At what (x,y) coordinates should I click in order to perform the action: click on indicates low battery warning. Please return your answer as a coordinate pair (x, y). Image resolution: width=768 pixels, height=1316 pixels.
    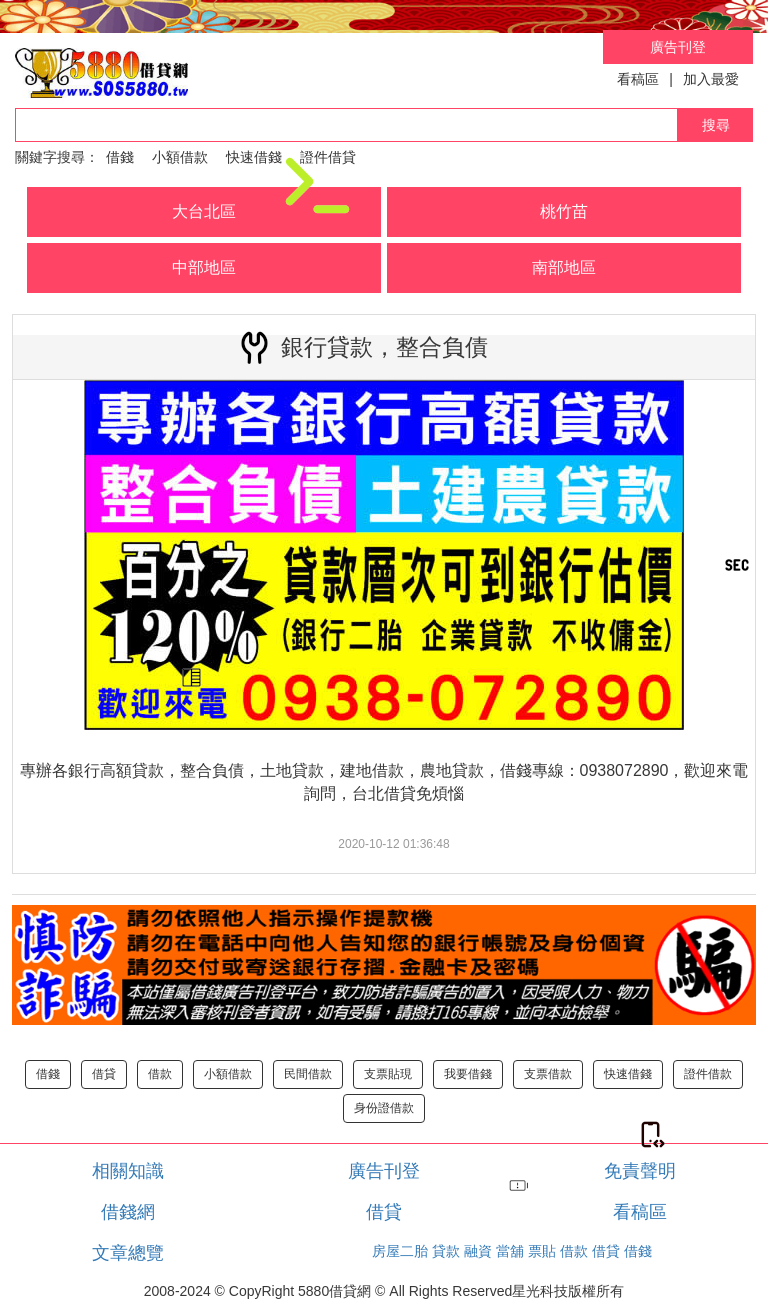
    Looking at the image, I should click on (518, 1185).